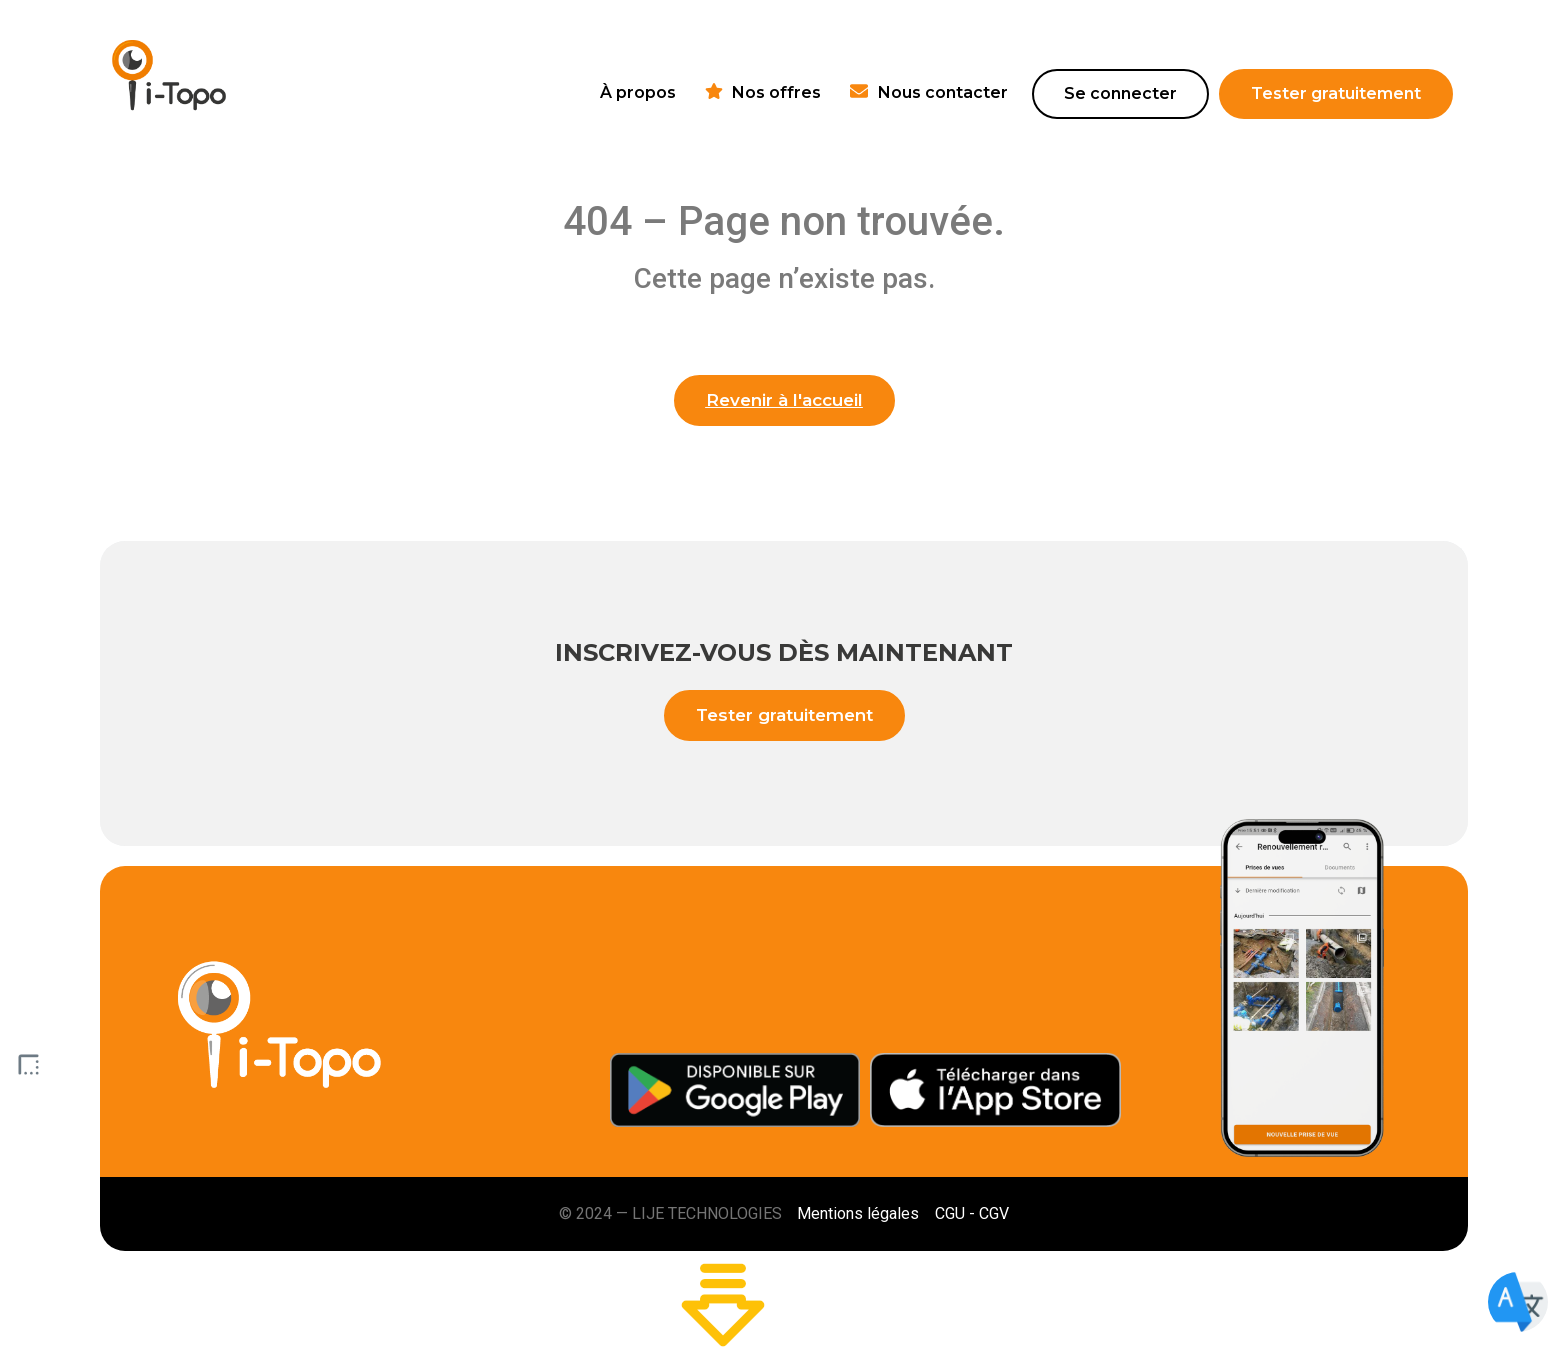  I want to click on select border style for an element, so click(28, 1064).